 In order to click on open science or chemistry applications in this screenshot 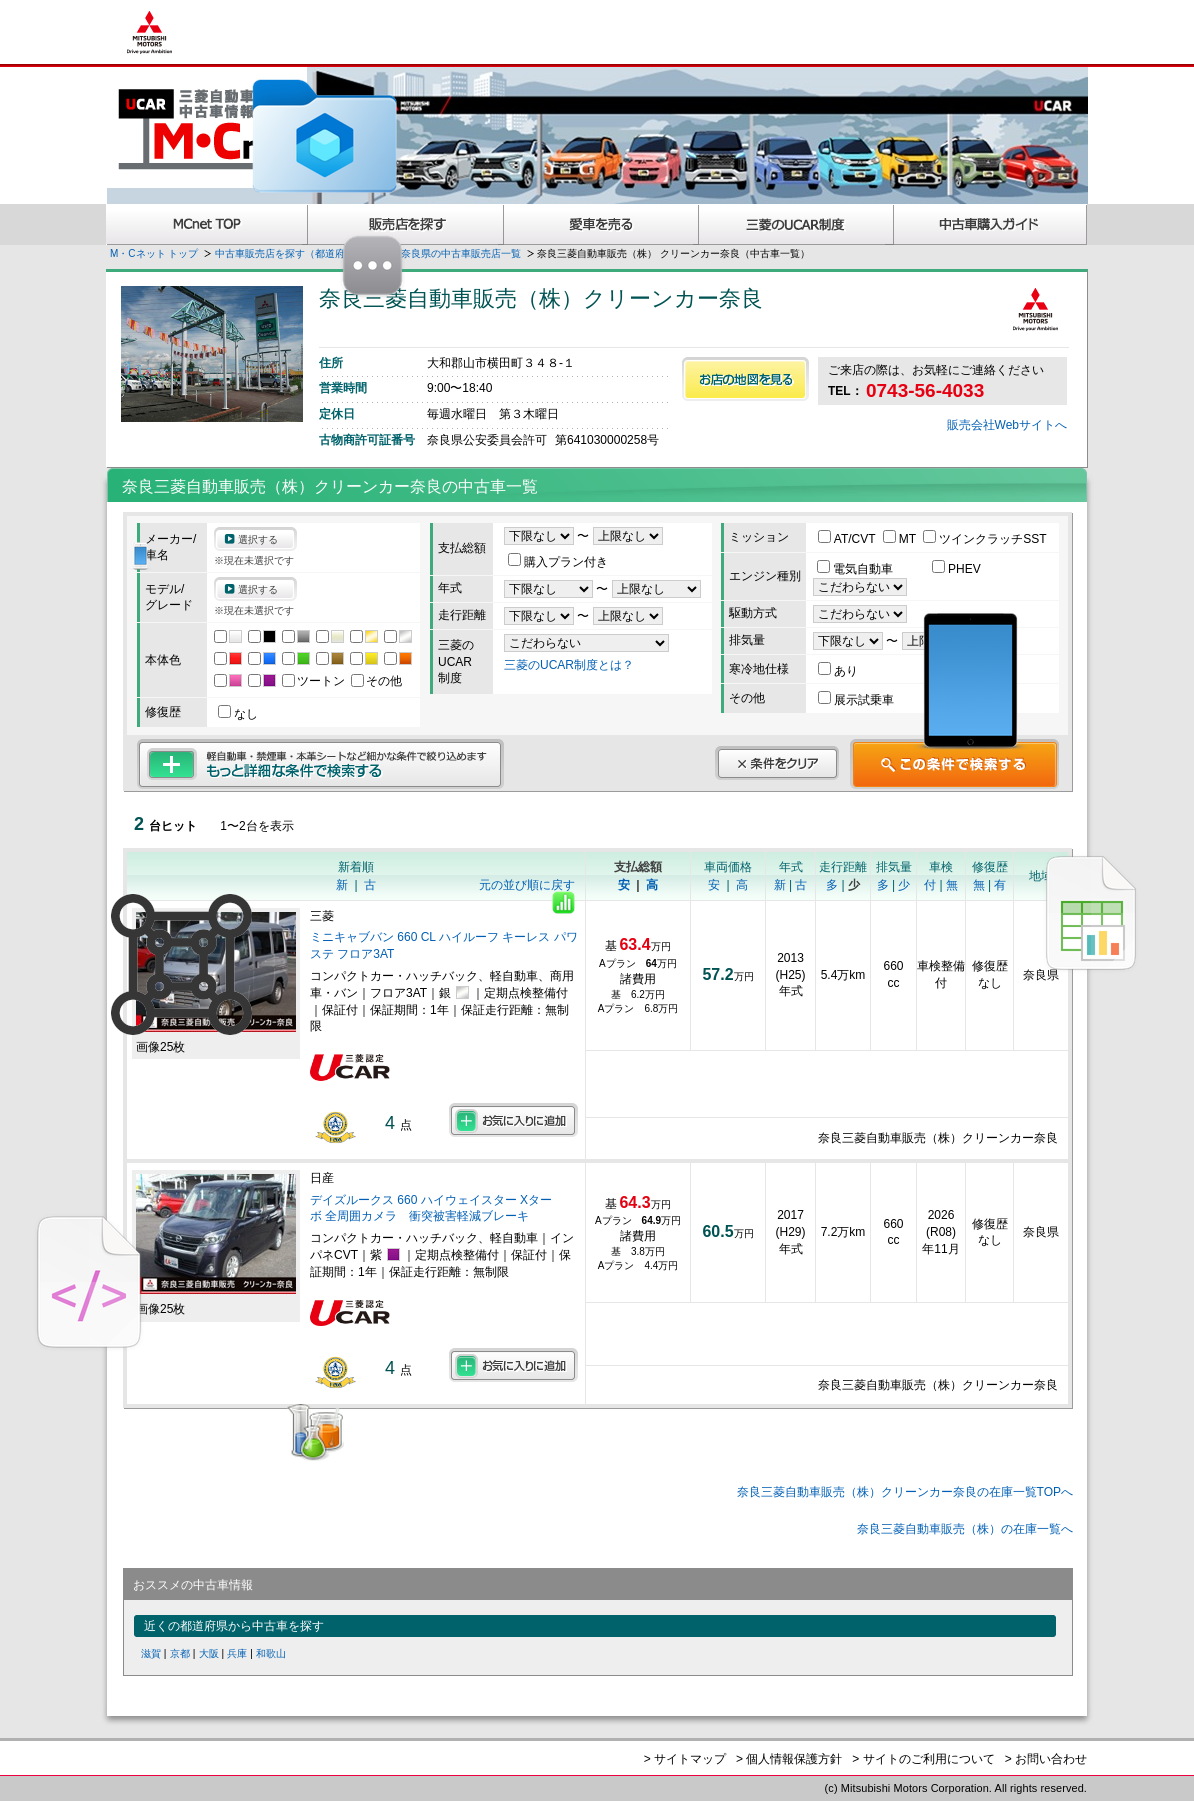, I will do `click(315, 1432)`.